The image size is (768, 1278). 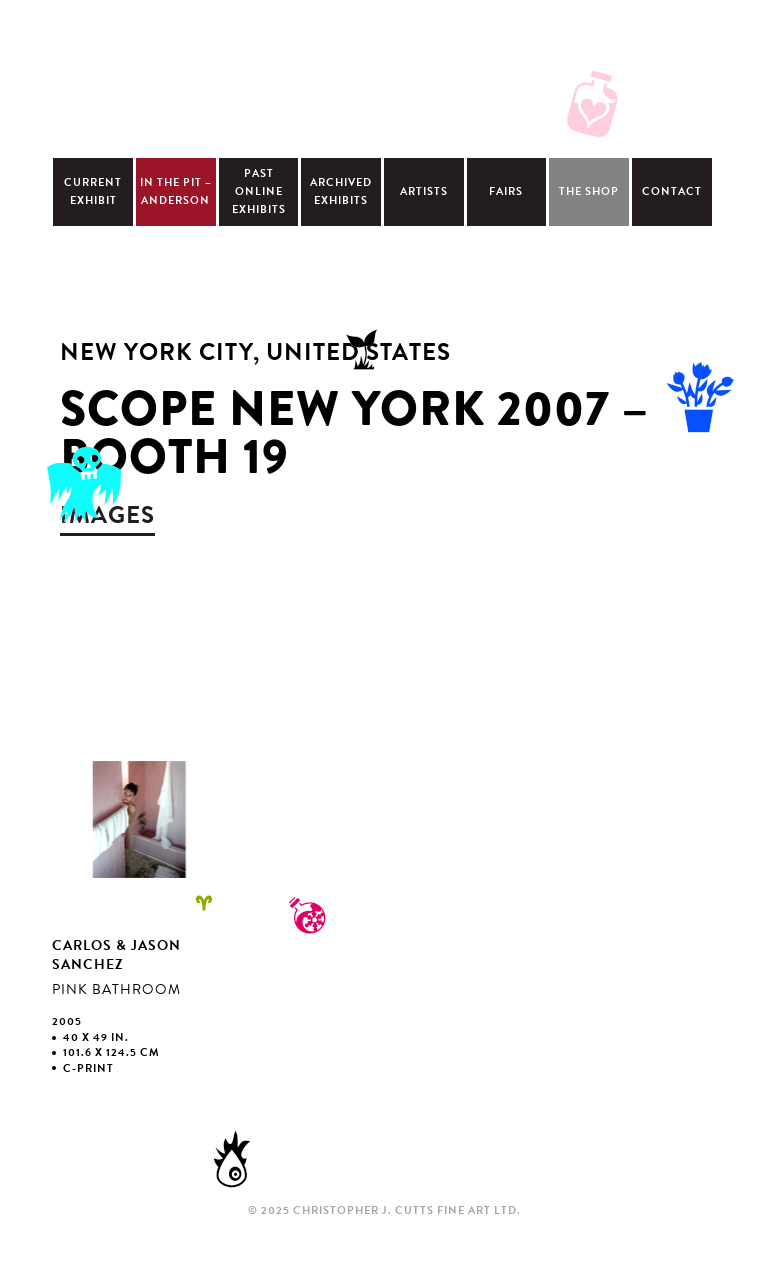 I want to click on use a frost potion or ice spell item, so click(x=307, y=915).